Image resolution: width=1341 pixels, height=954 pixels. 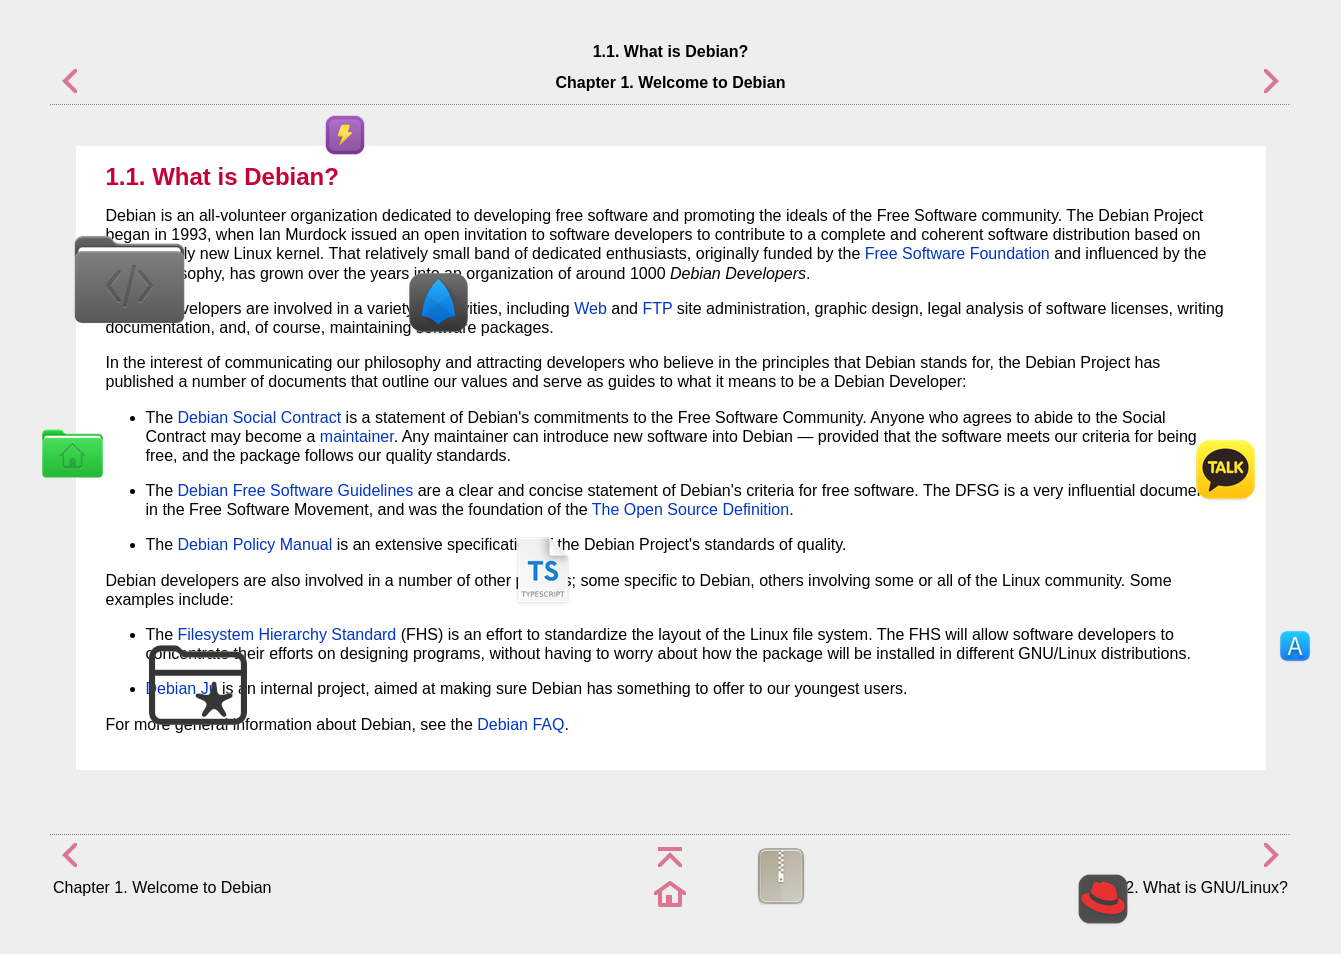 What do you see at coordinates (198, 682) in the screenshot?
I see `open sparkleshare folder` at bounding box center [198, 682].